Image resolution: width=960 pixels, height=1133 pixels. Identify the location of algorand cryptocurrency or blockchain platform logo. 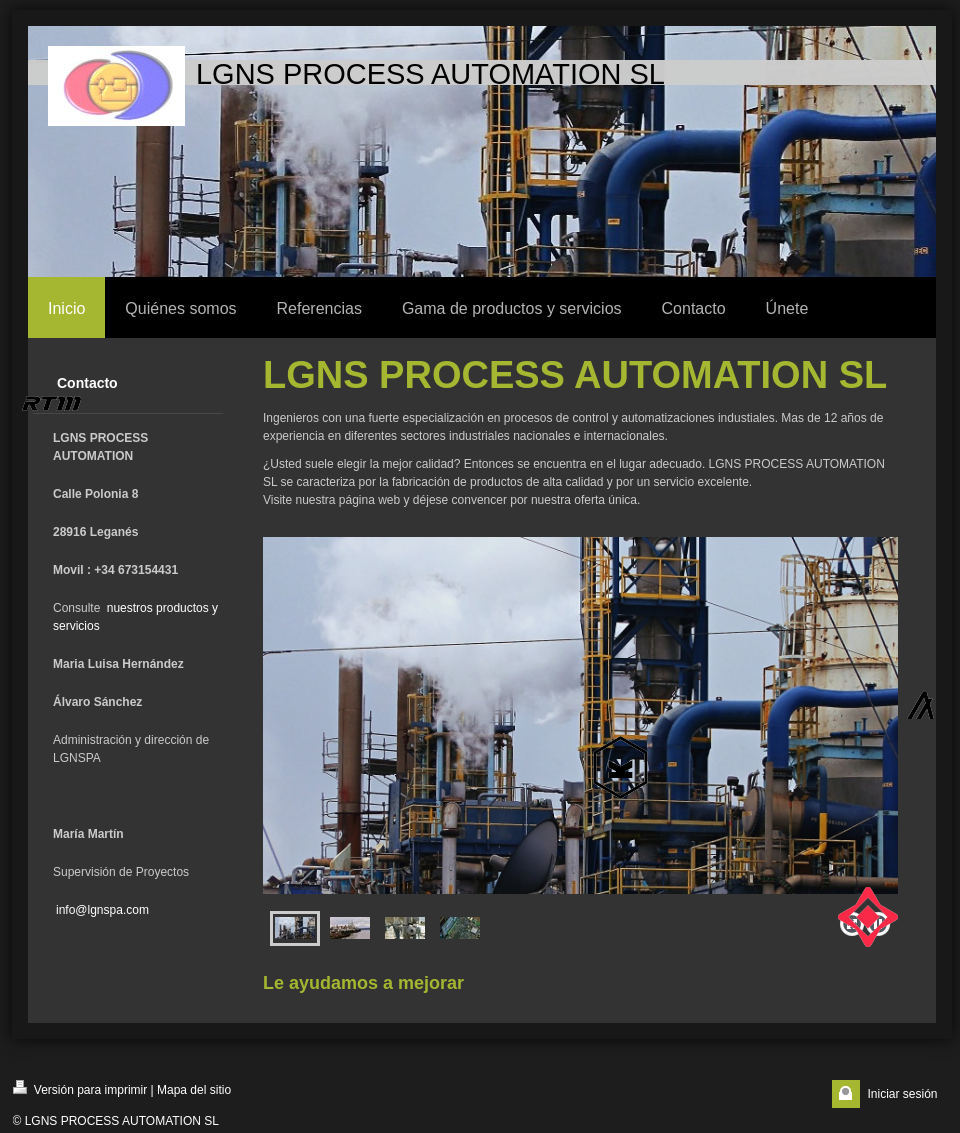
(920, 705).